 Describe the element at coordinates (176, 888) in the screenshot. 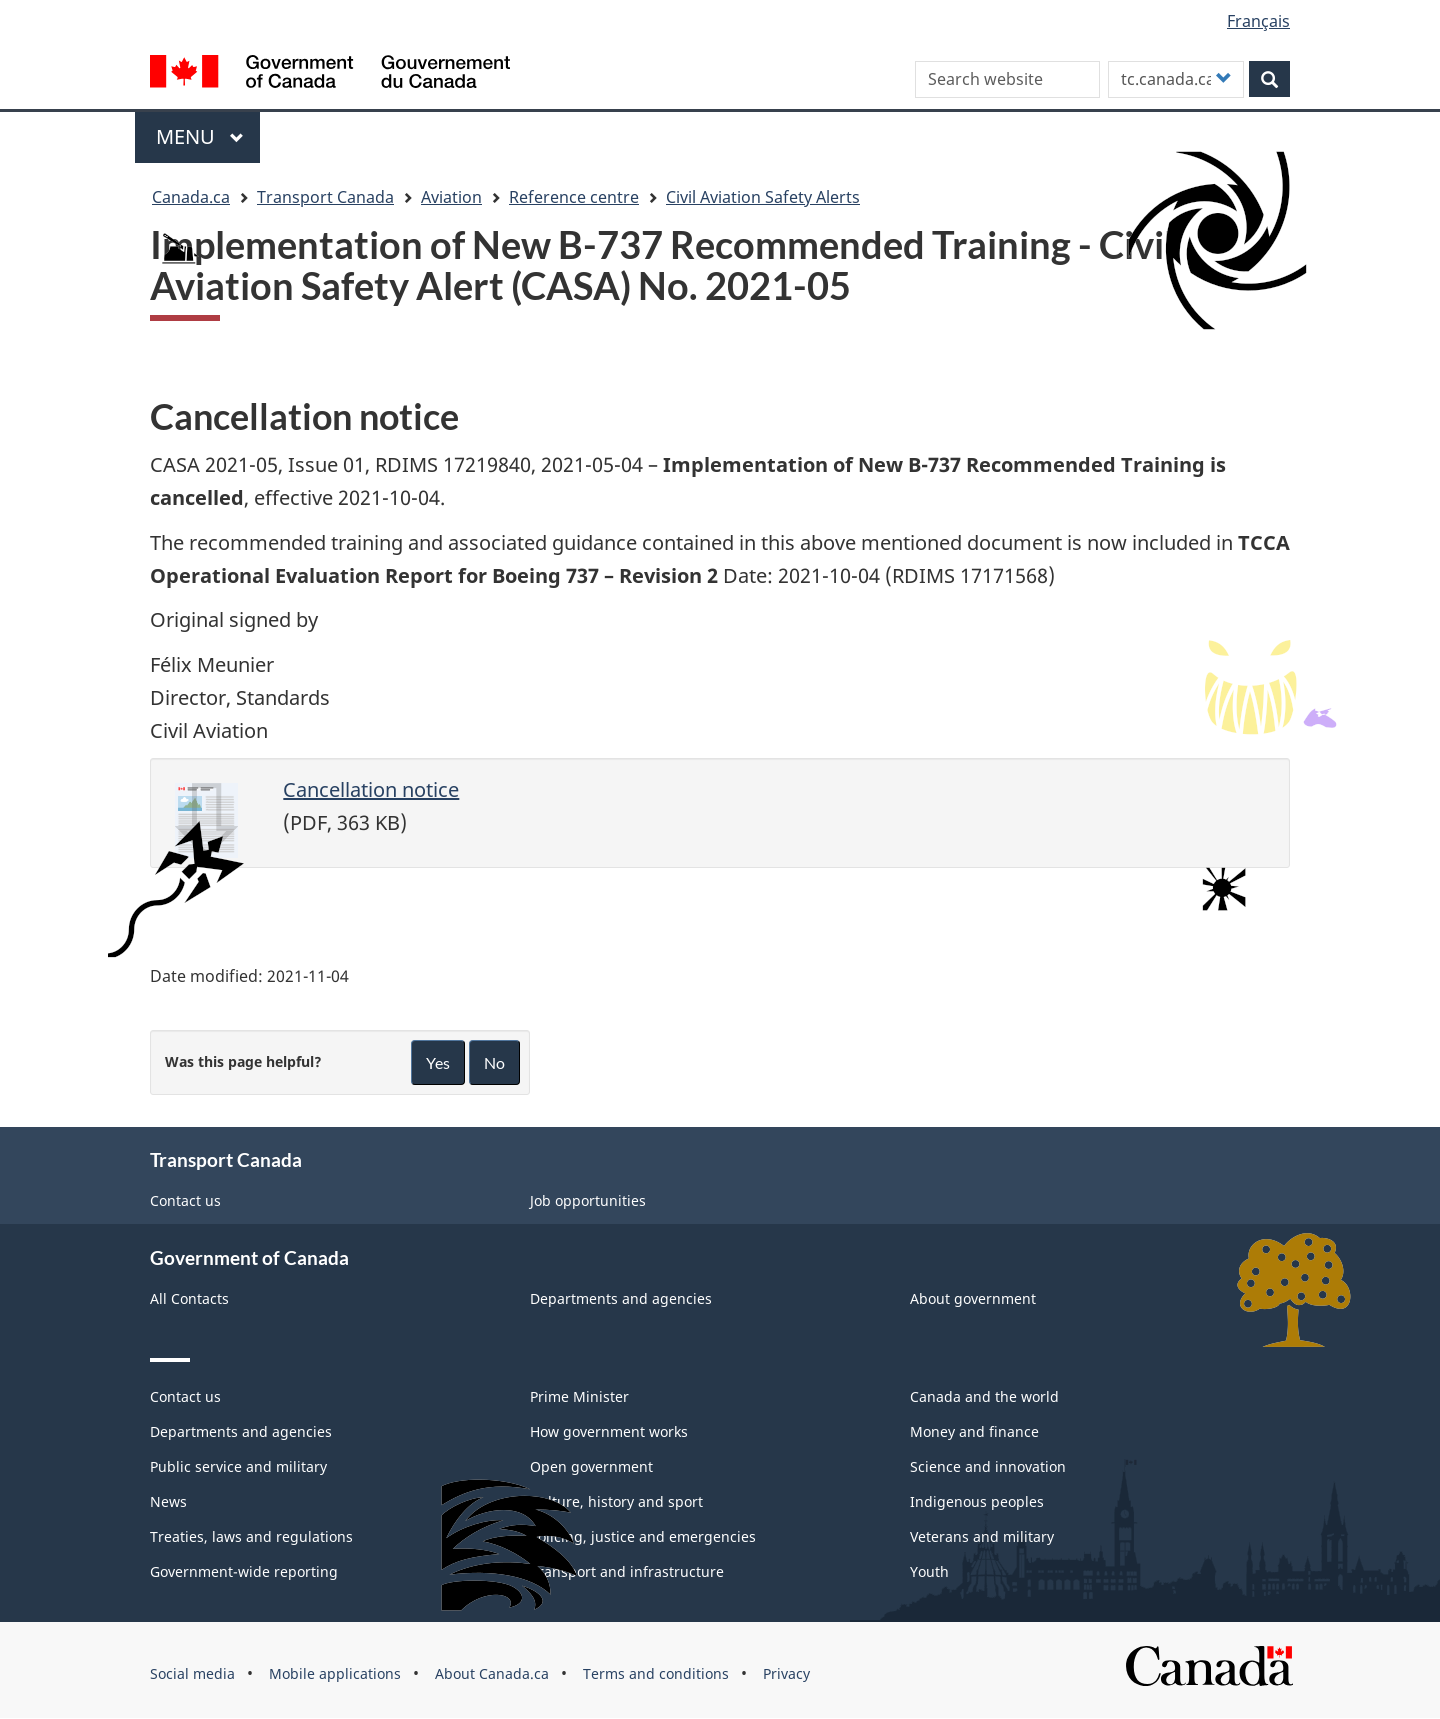

I see `equip grappling hook ability` at that location.